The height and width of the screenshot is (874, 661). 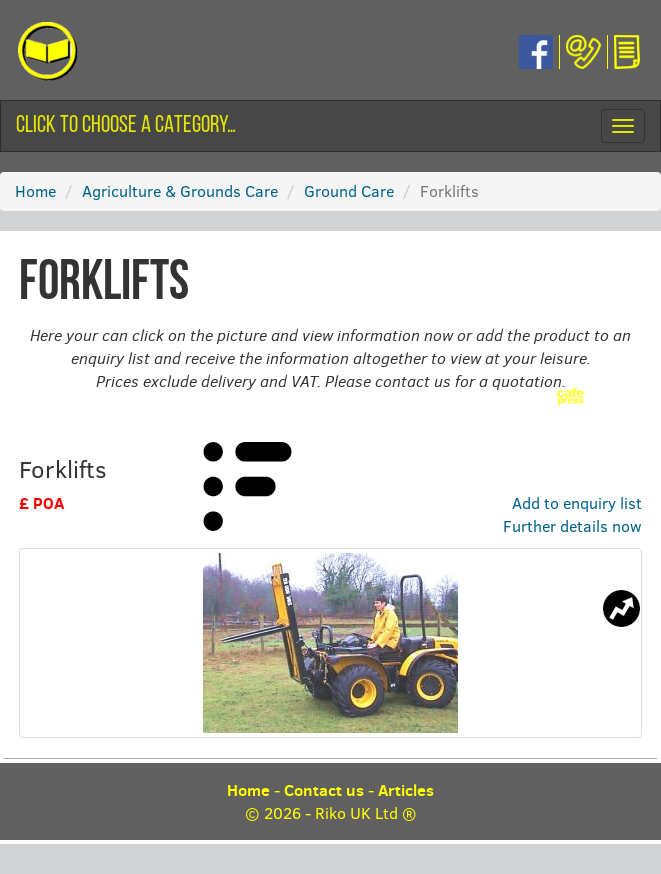 I want to click on open the BuzzFeed app, so click(x=621, y=608).